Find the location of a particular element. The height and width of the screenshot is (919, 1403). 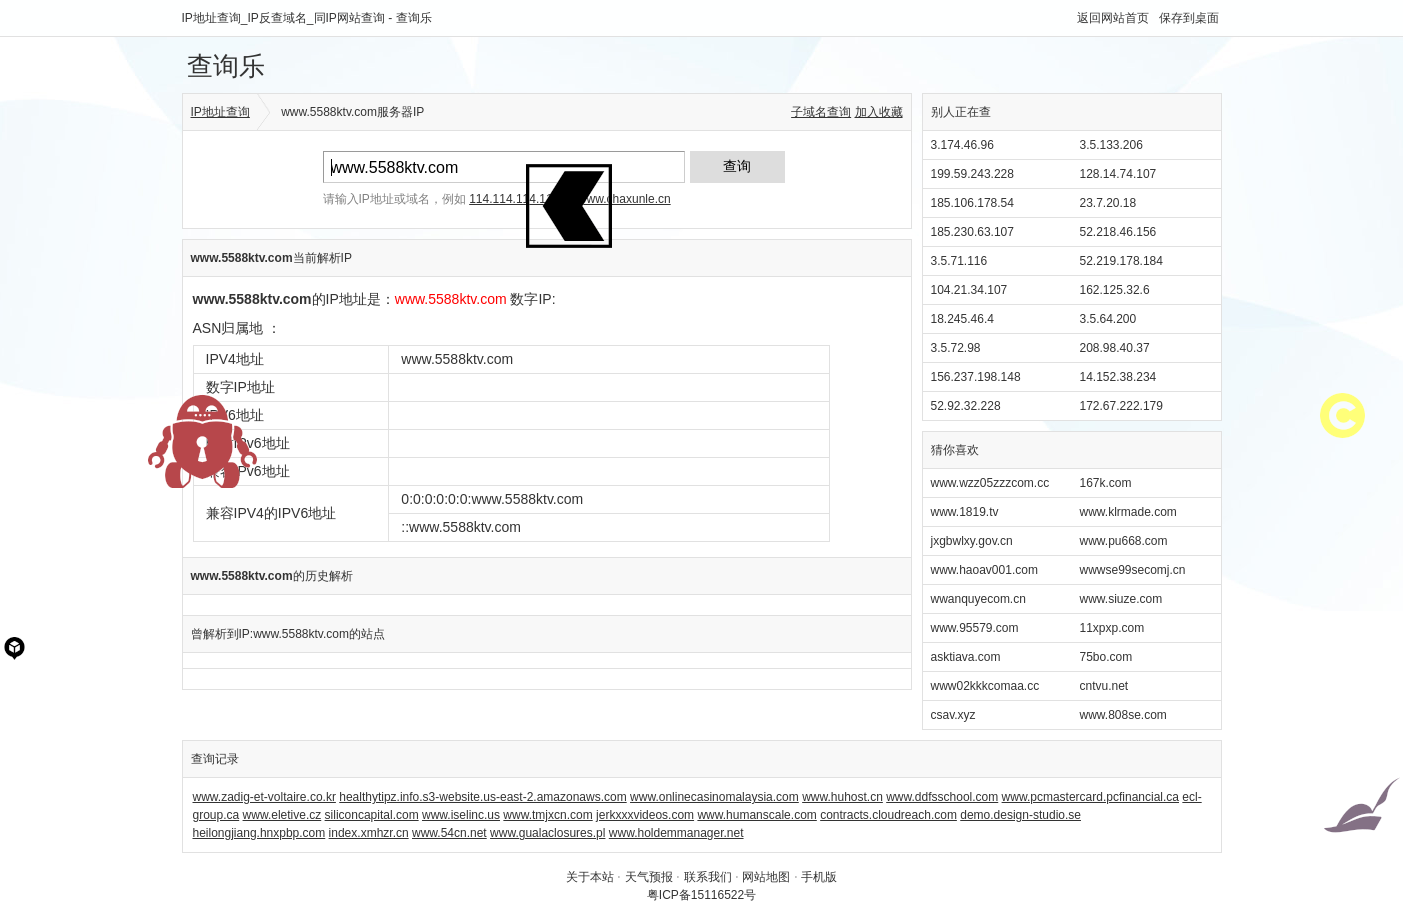

pied piper brand logo is located at coordinates (1362, 805).